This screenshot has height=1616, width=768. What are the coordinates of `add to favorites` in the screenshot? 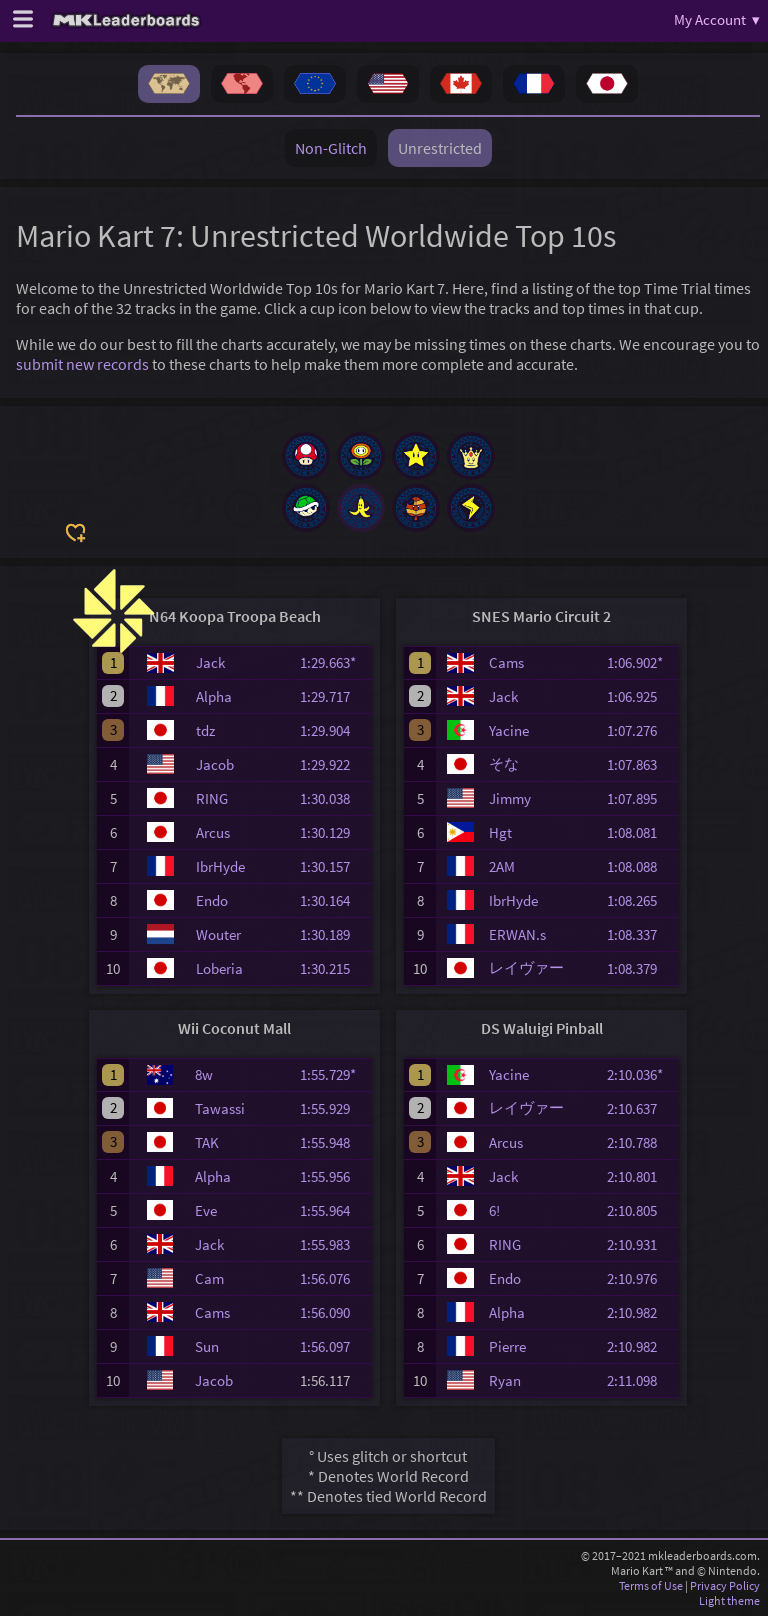 It's located at (75, 532).